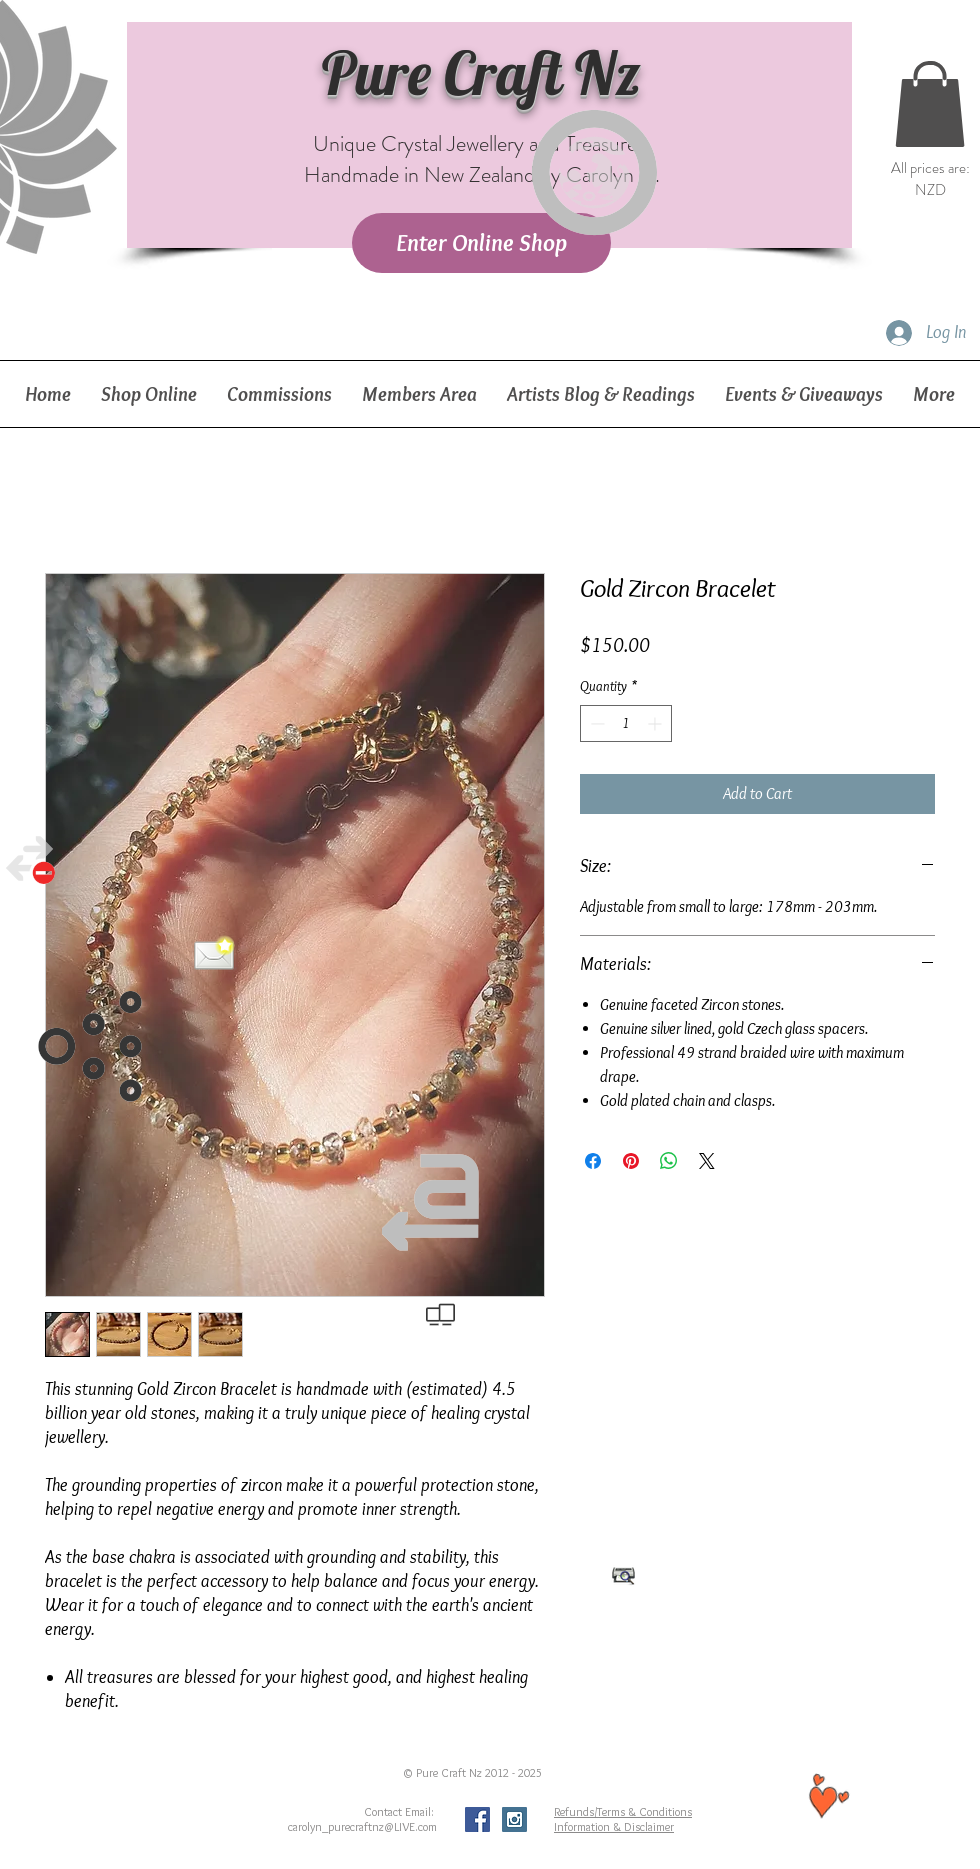 Image resolution: width=980 pixels, height=1869 pixels. Describe the element at coordinates (213, 955) in the screenshot. I see `mark email as unread` at that location.